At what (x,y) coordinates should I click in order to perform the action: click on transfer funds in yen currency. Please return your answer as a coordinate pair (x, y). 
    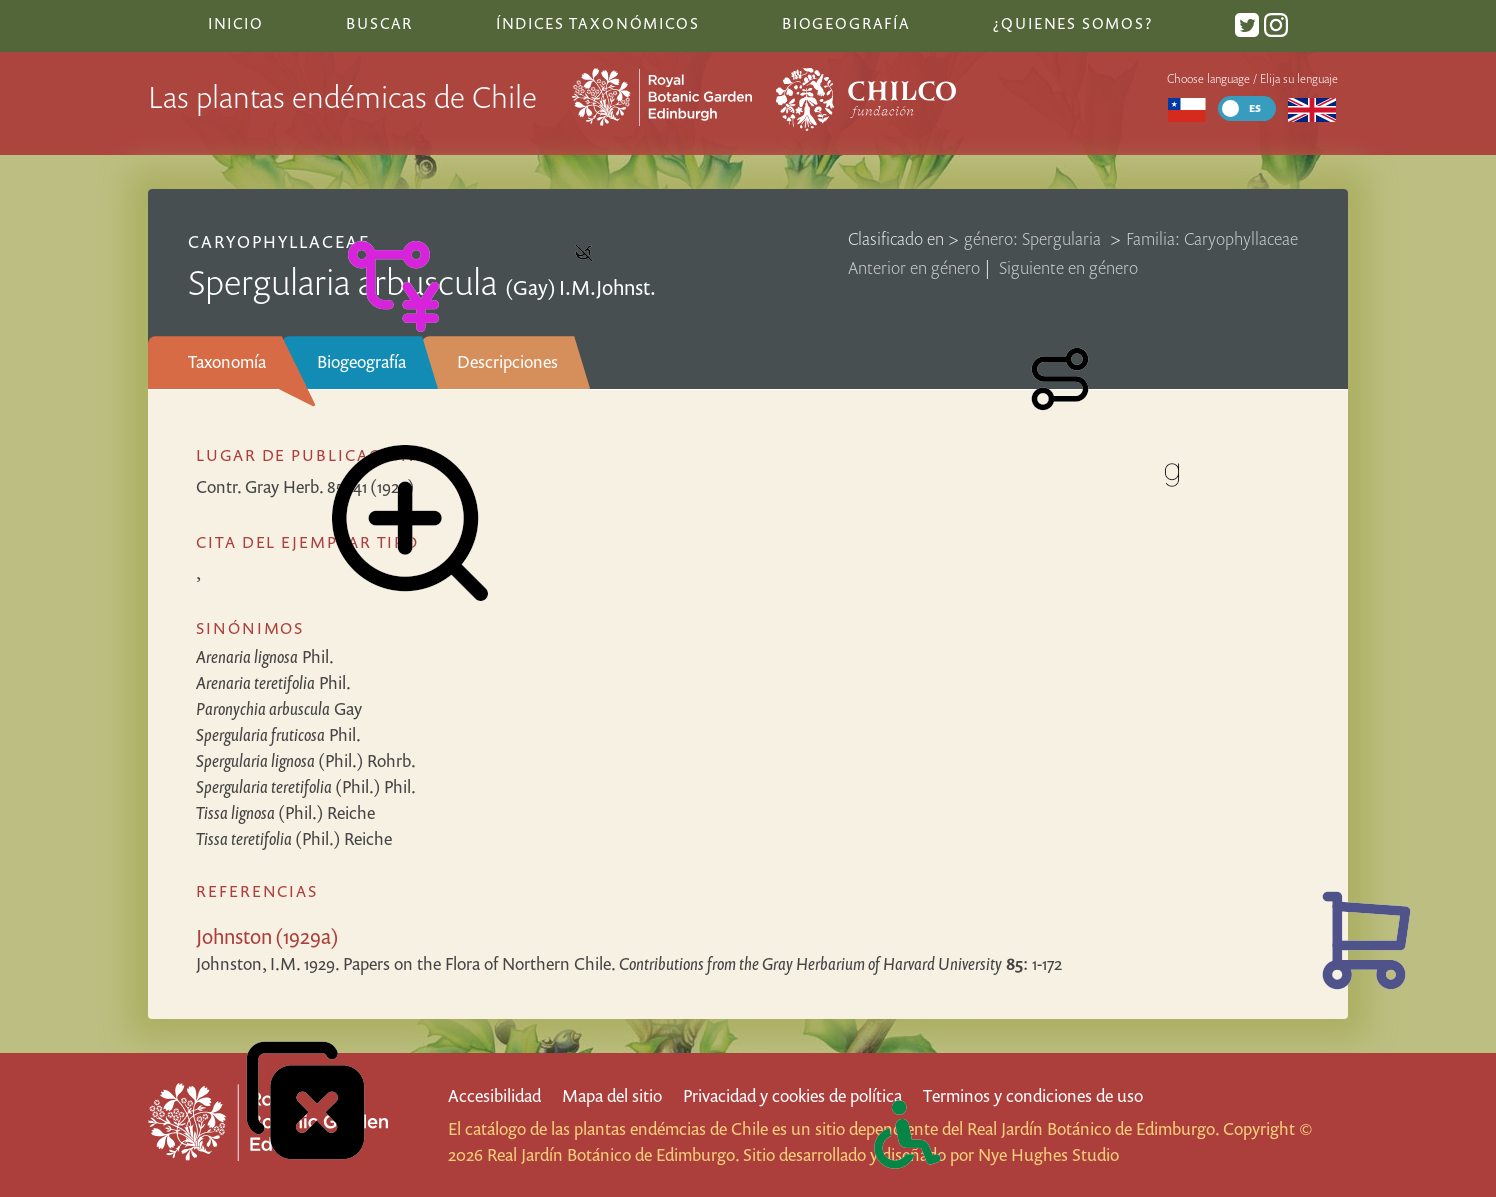
    Looking at the image, I should click on (393, 286).